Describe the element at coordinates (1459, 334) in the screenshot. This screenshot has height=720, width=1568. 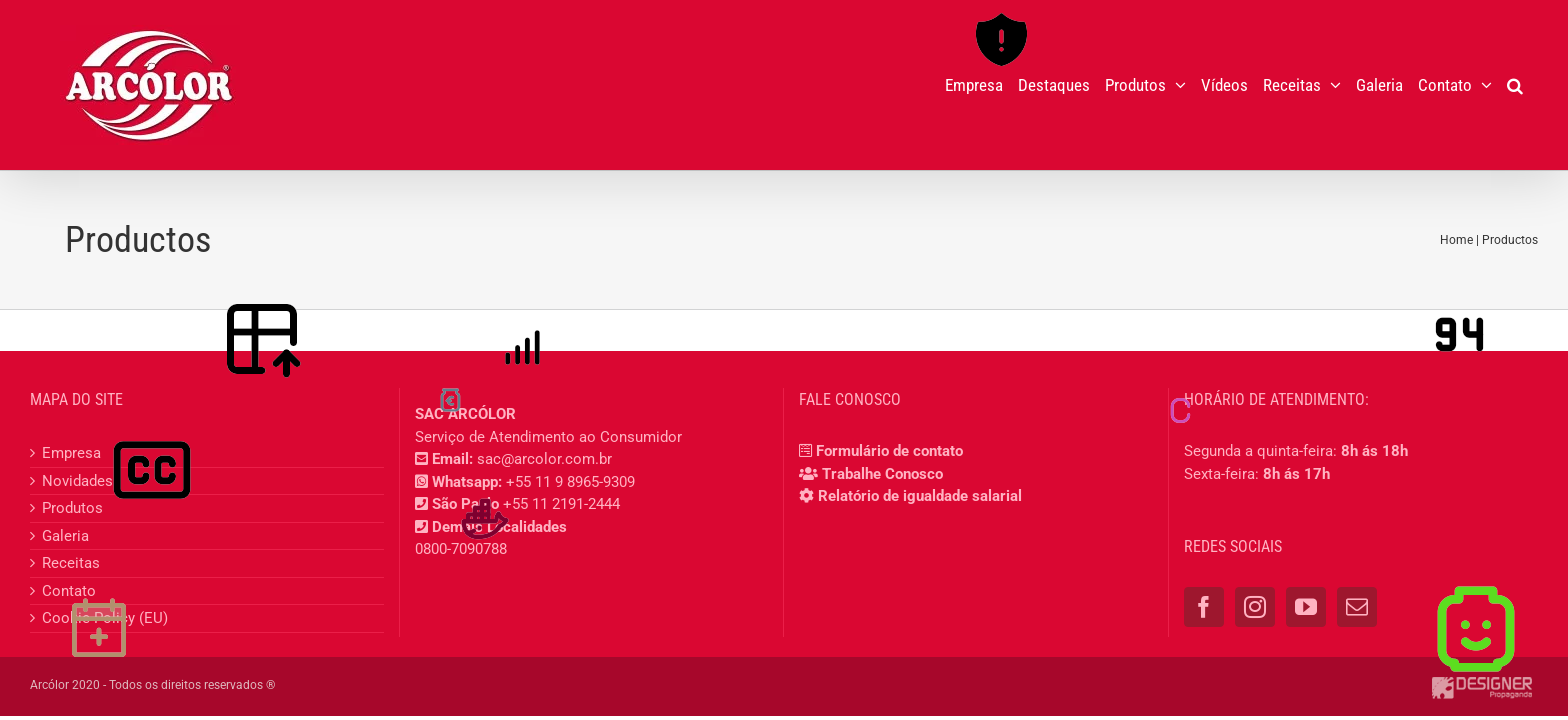
I see `indicates item number 94 in a list or sequence` at that location.